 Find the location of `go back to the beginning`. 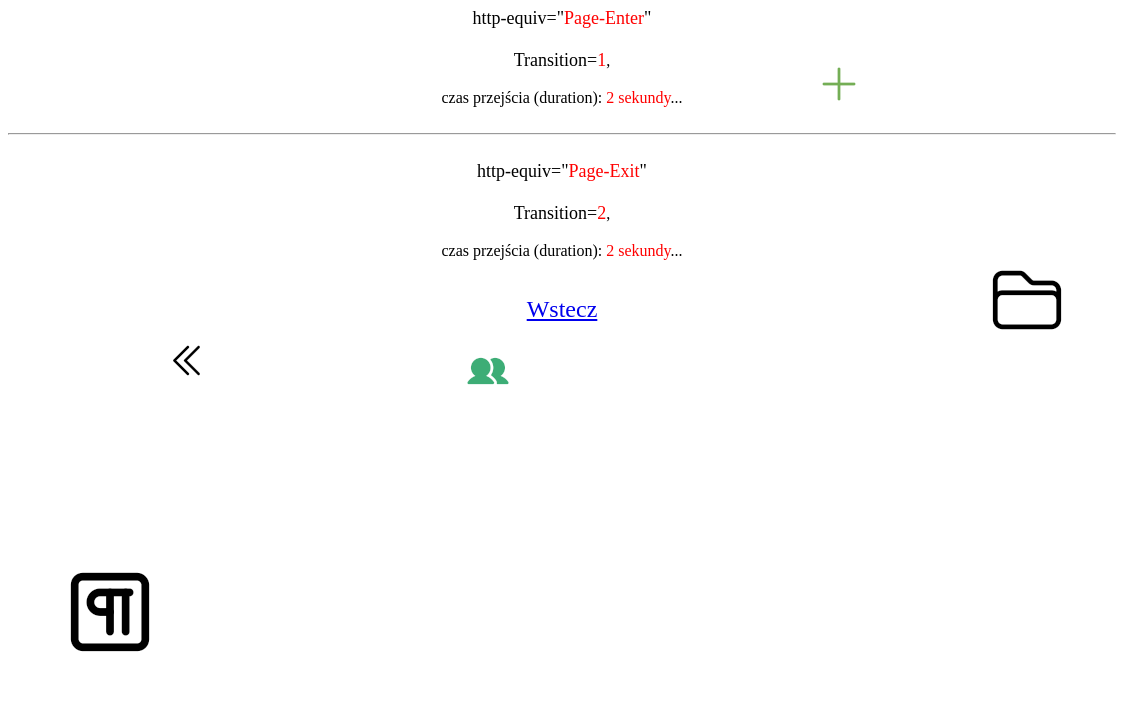

go back to the beginning is located at coordinates (186, 360).